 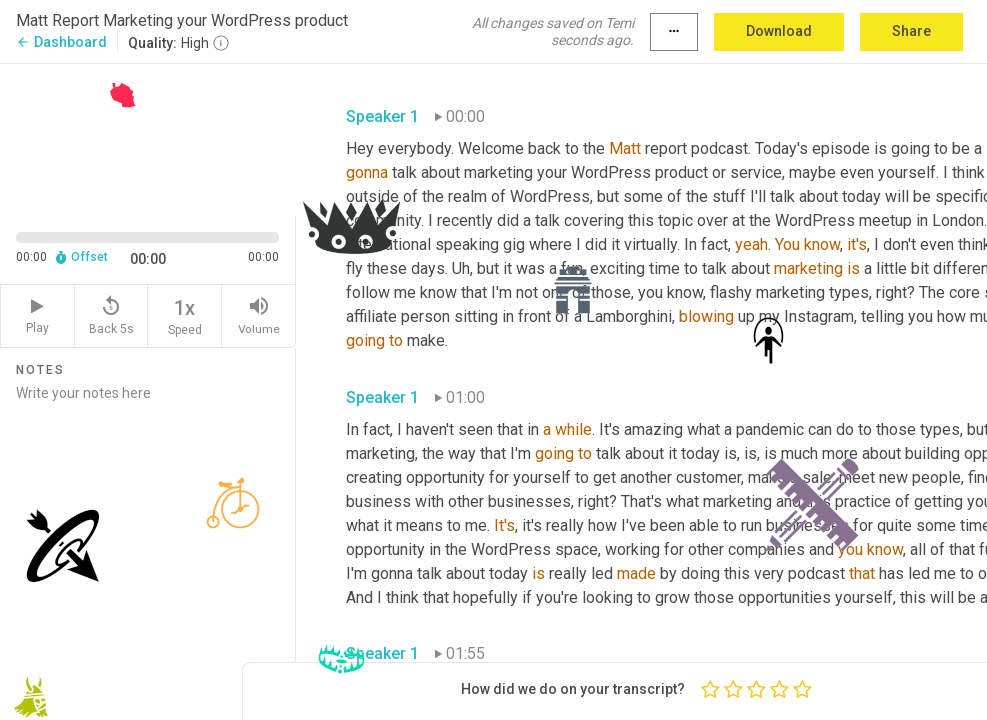 I want to click on access jump rope workout or exercise, so click(x=768, y=340).